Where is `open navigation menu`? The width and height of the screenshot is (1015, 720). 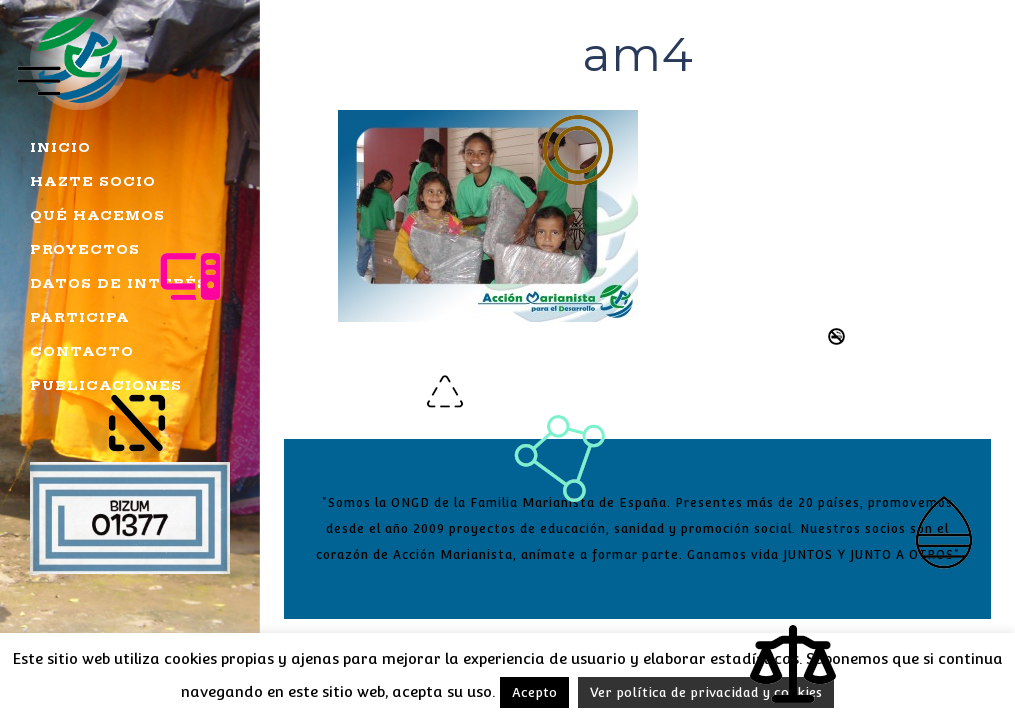
open navigation menu is located at coordinates (39, 81).